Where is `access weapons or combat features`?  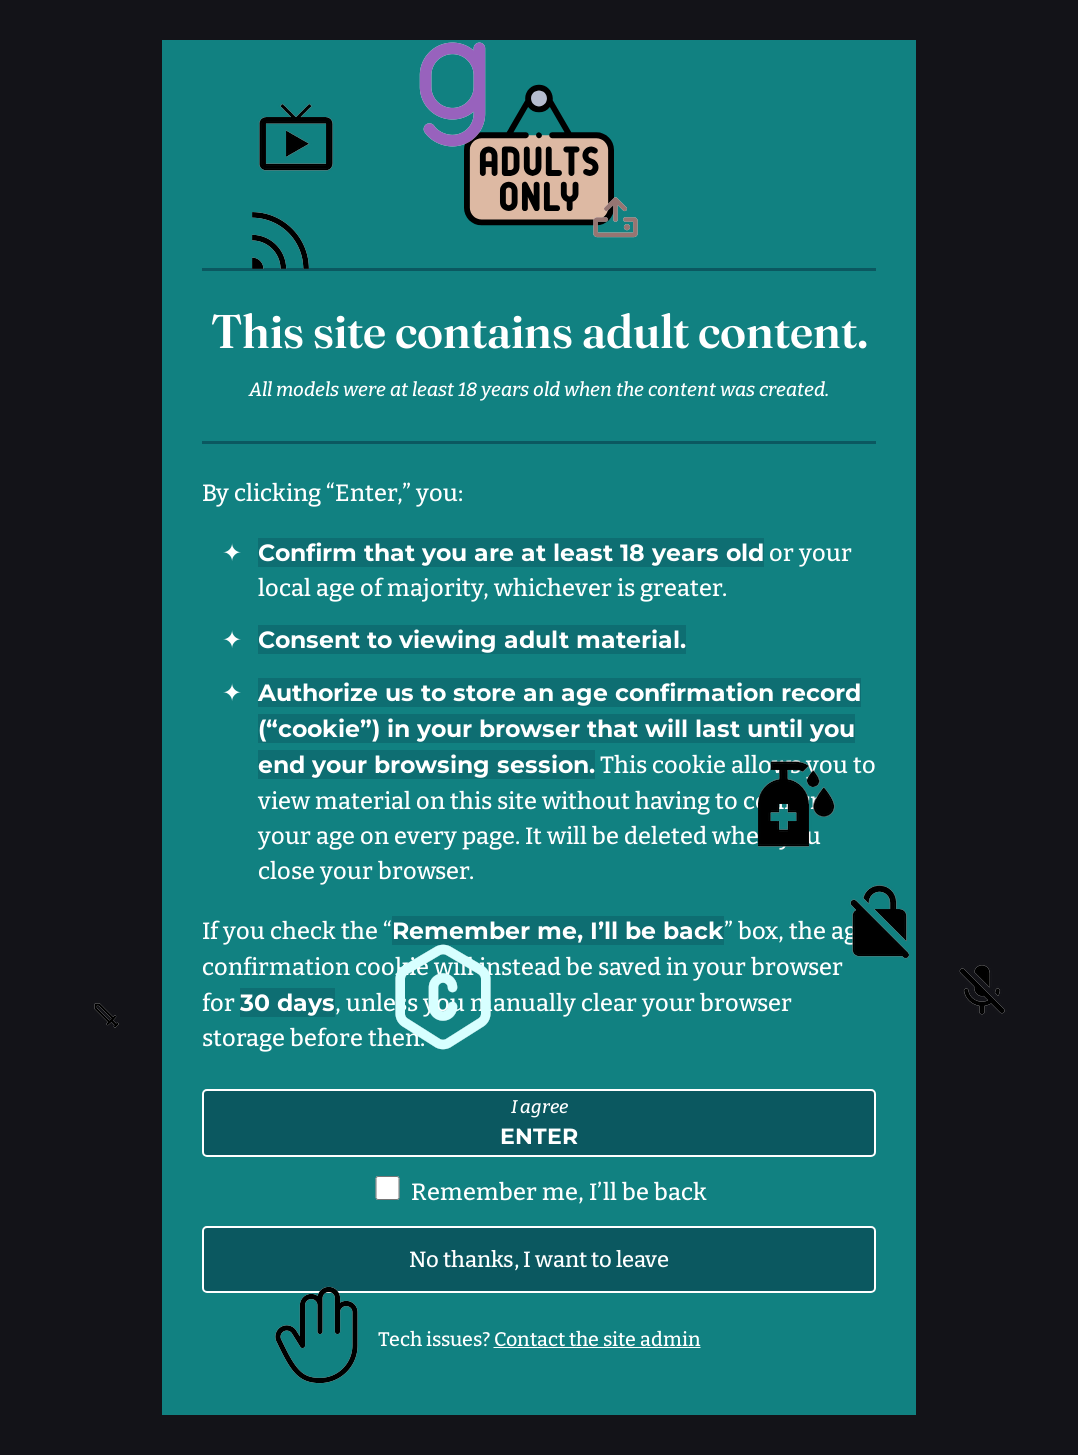
access weapons or combat features is located at coordinates (106, 1015).